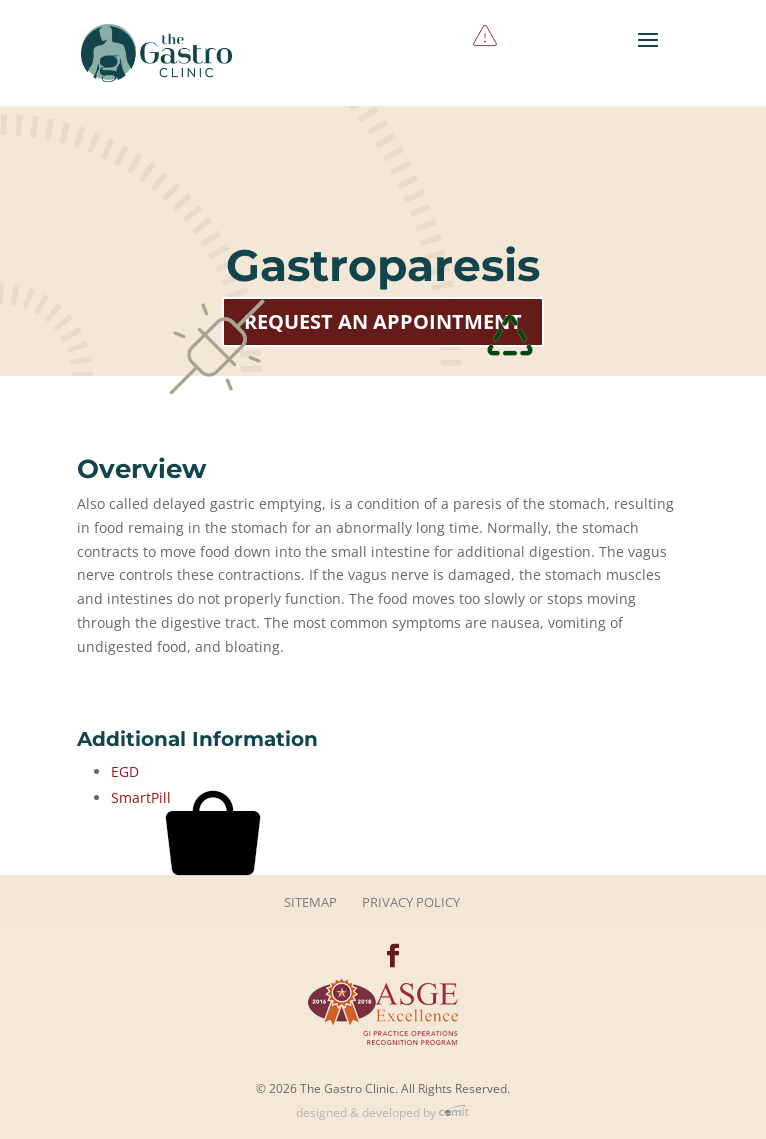  I want to click on indicates a warning or caution state, so click(485, 36).